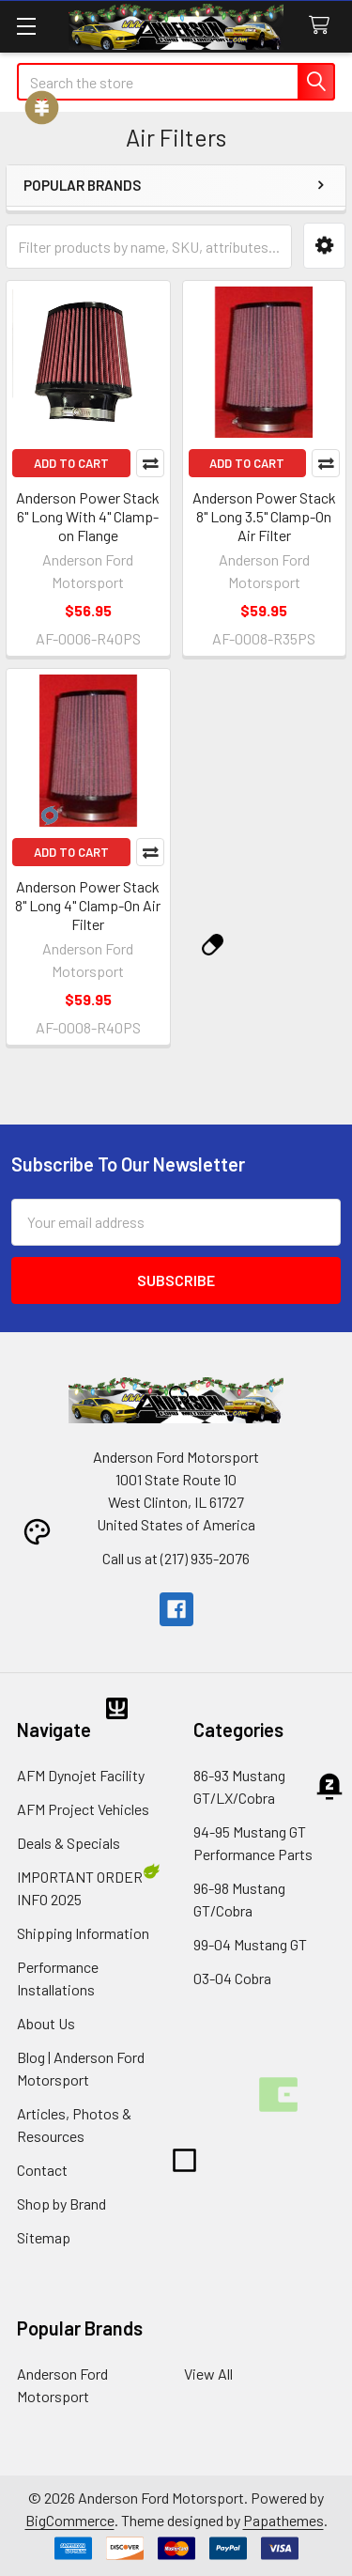  Describe the element at coordinates (41, 107) in the screenshot. I see `view balance in chinese yuan` at that location.